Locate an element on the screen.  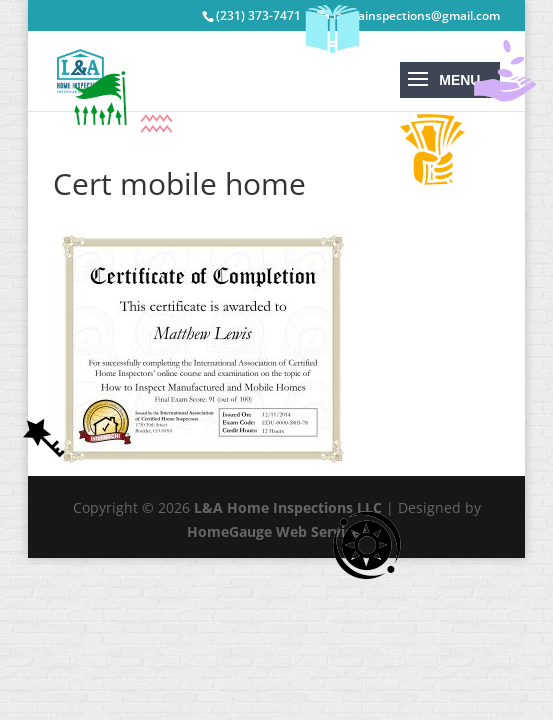
view satellite or orbital tracking features is located at coordinates (366, 545).